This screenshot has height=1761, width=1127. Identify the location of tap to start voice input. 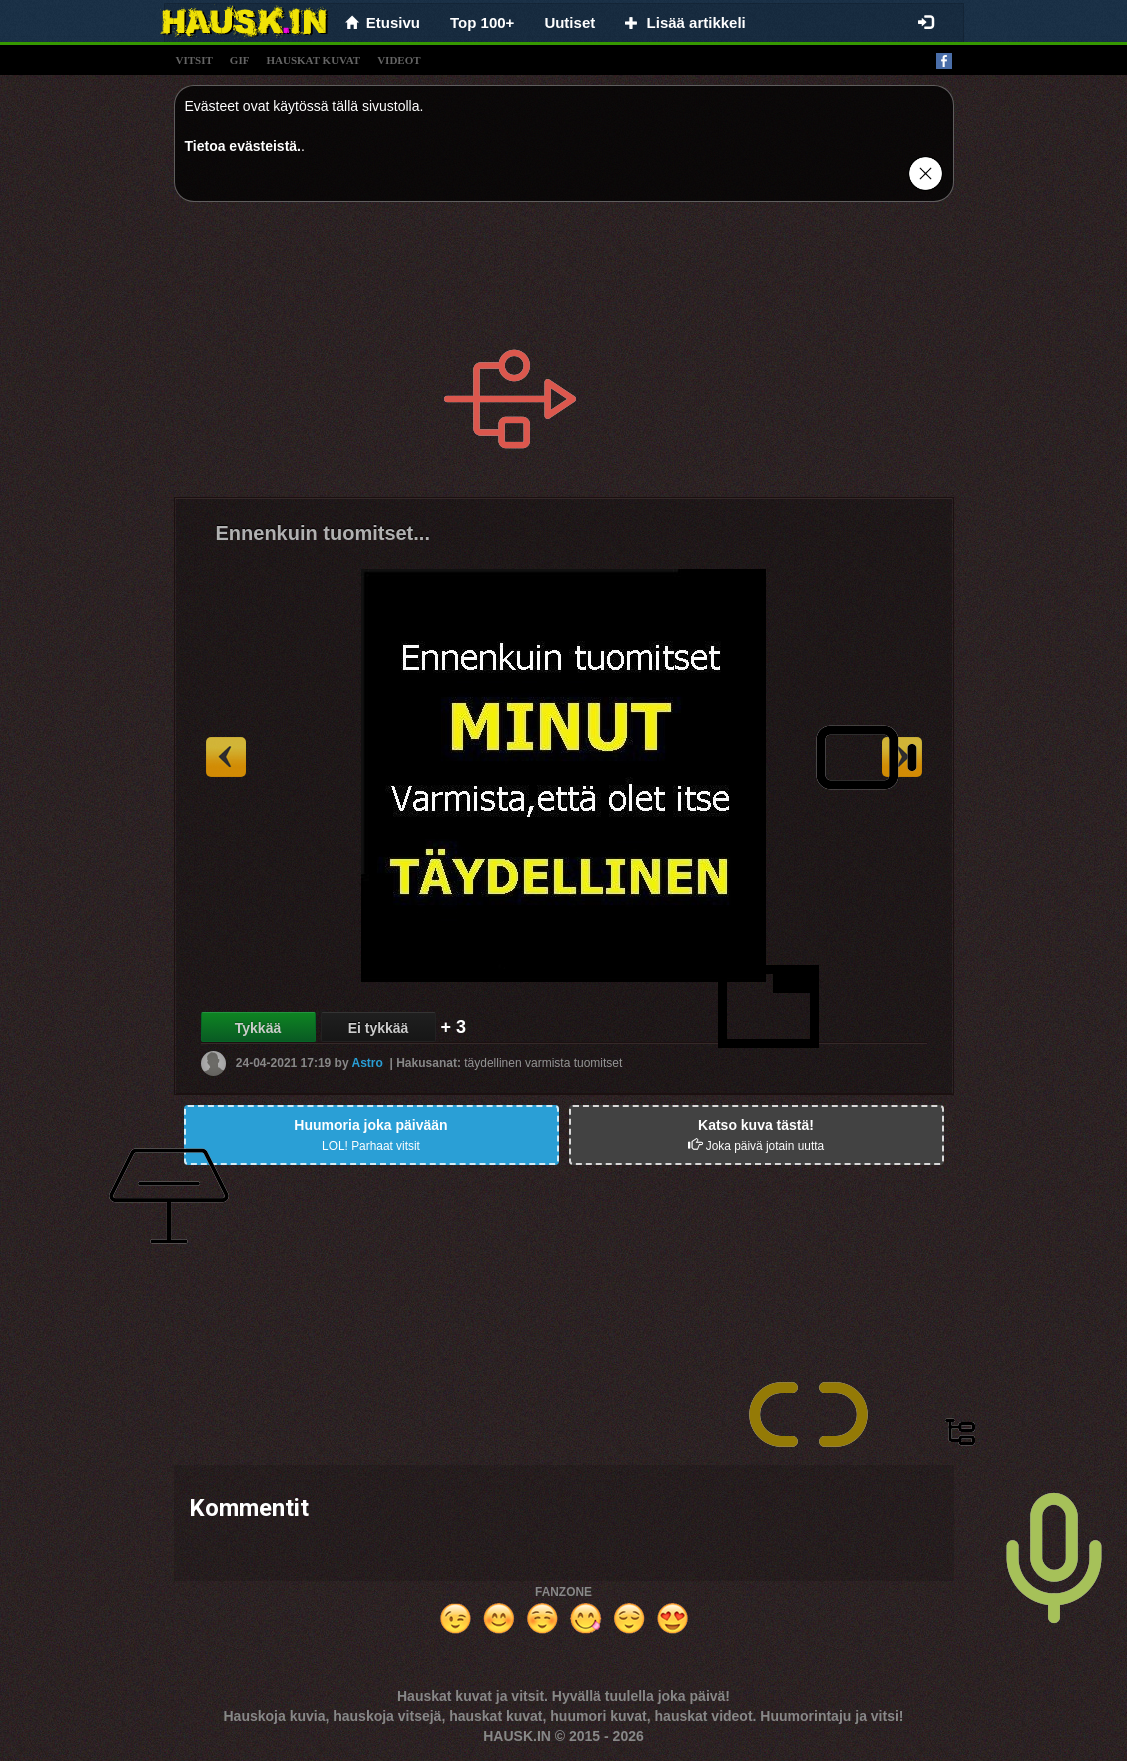
(1054, 1558).